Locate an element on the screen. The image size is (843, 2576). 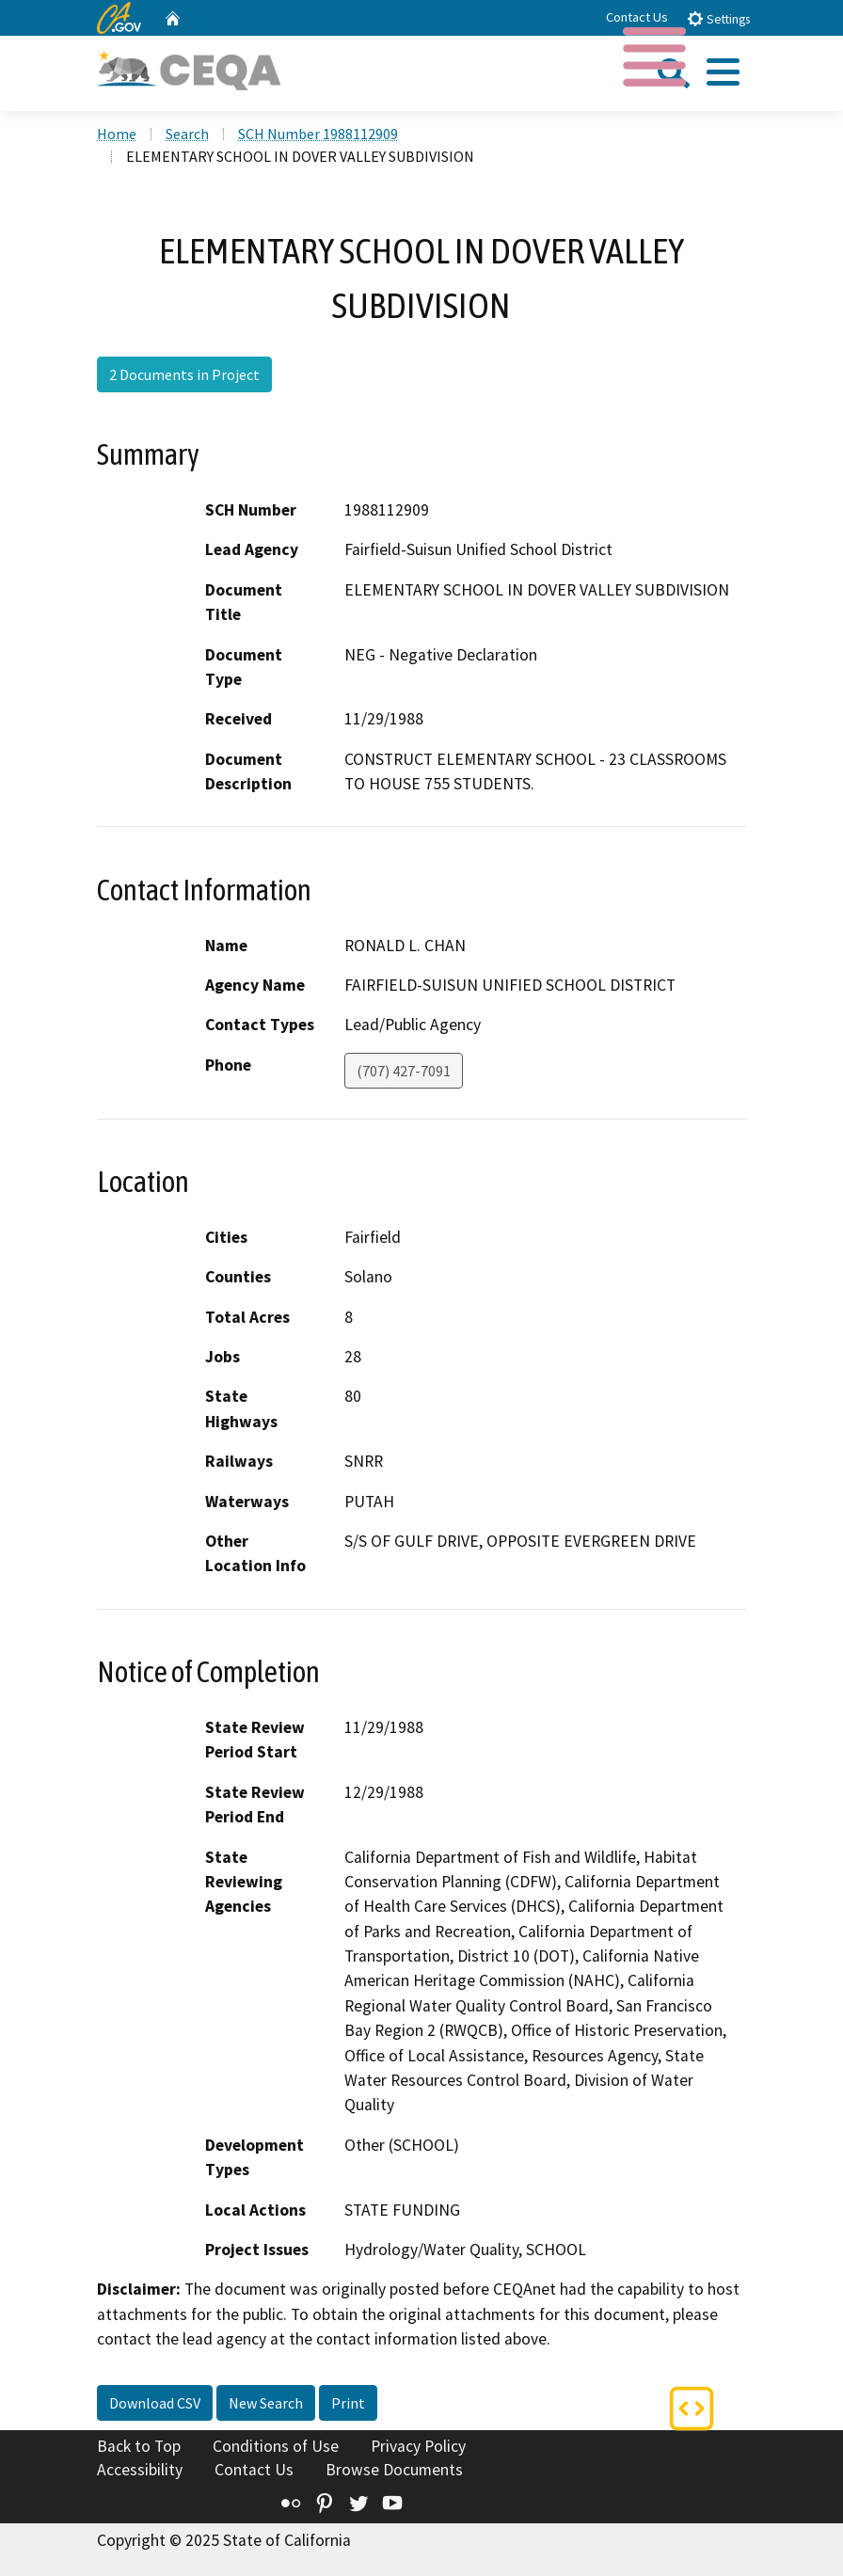
view or edit source code is located at coordinates (692, 2409).